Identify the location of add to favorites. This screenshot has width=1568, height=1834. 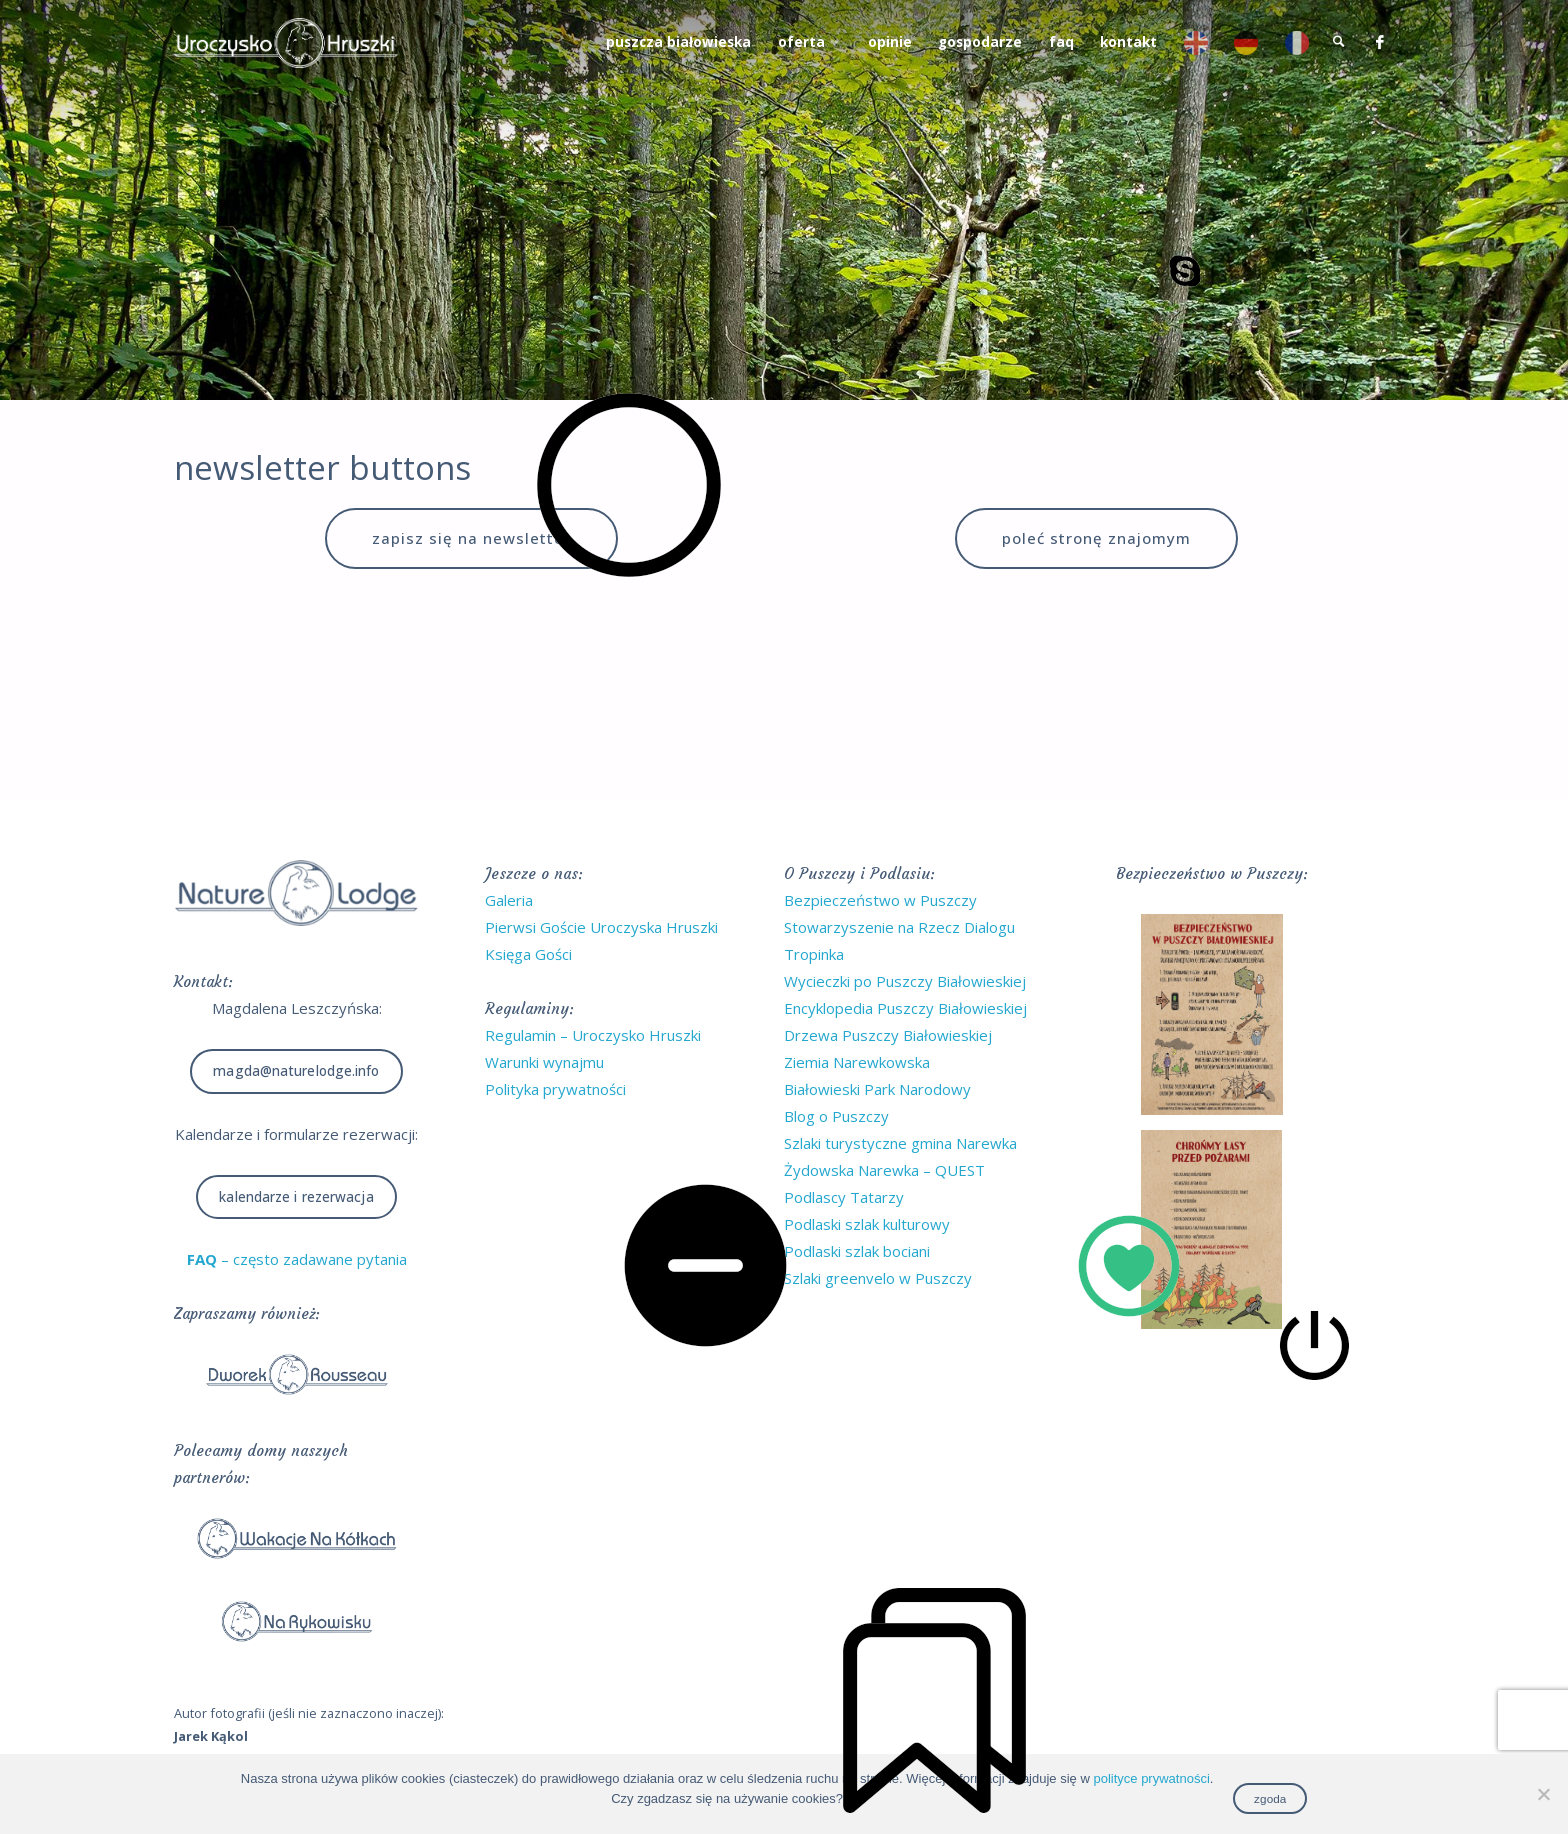
(1129, 1266).